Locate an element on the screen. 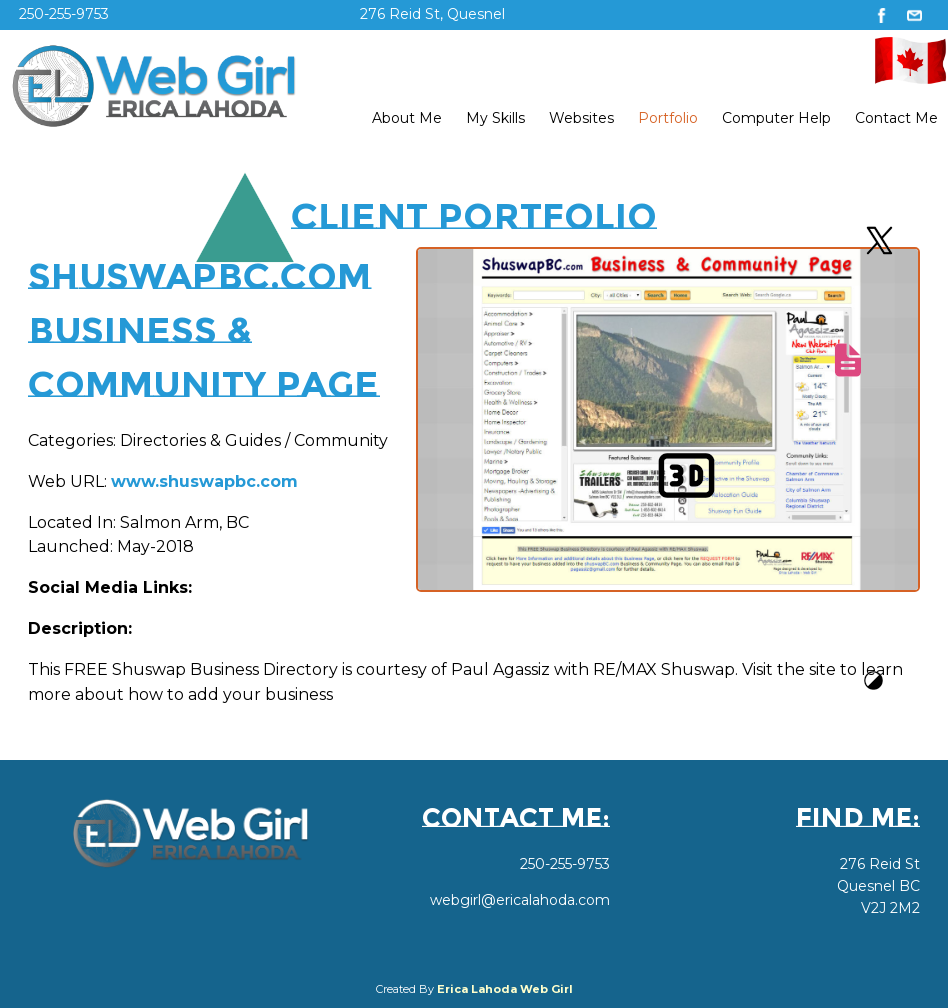  share to X (formerly Twitter) is located at coordinates (879, 240).